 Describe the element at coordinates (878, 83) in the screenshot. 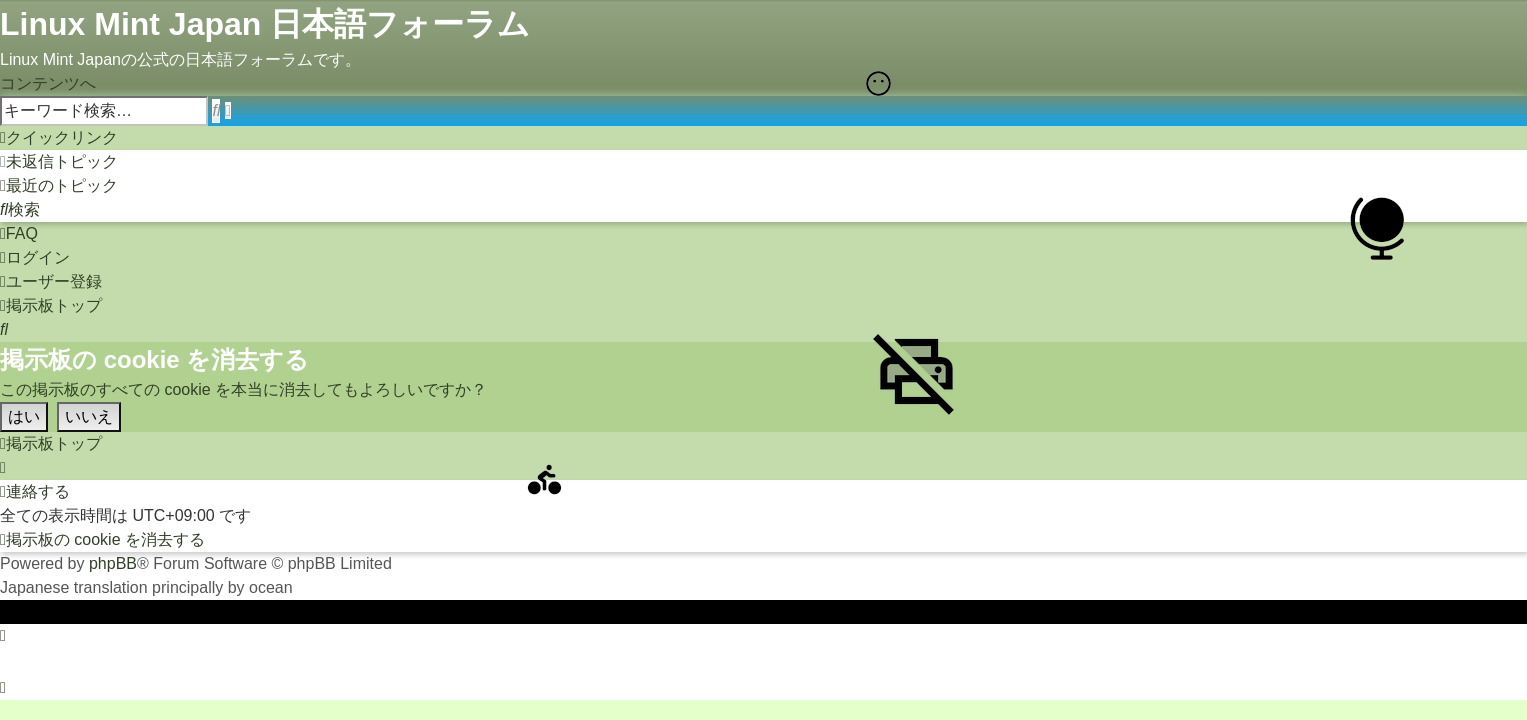

I see `indicates a neutral or indifferent reaction` at that location.